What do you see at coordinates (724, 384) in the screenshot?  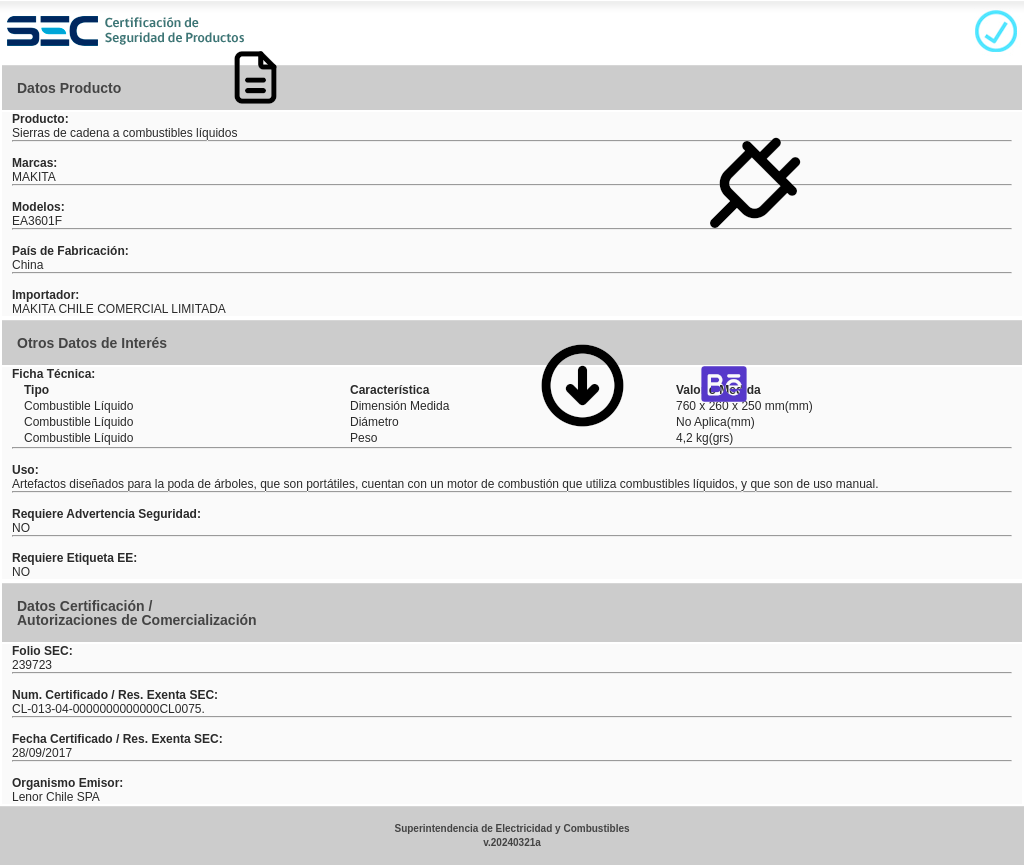 I see `view behance portfolio` at bounding box center [724, 384].